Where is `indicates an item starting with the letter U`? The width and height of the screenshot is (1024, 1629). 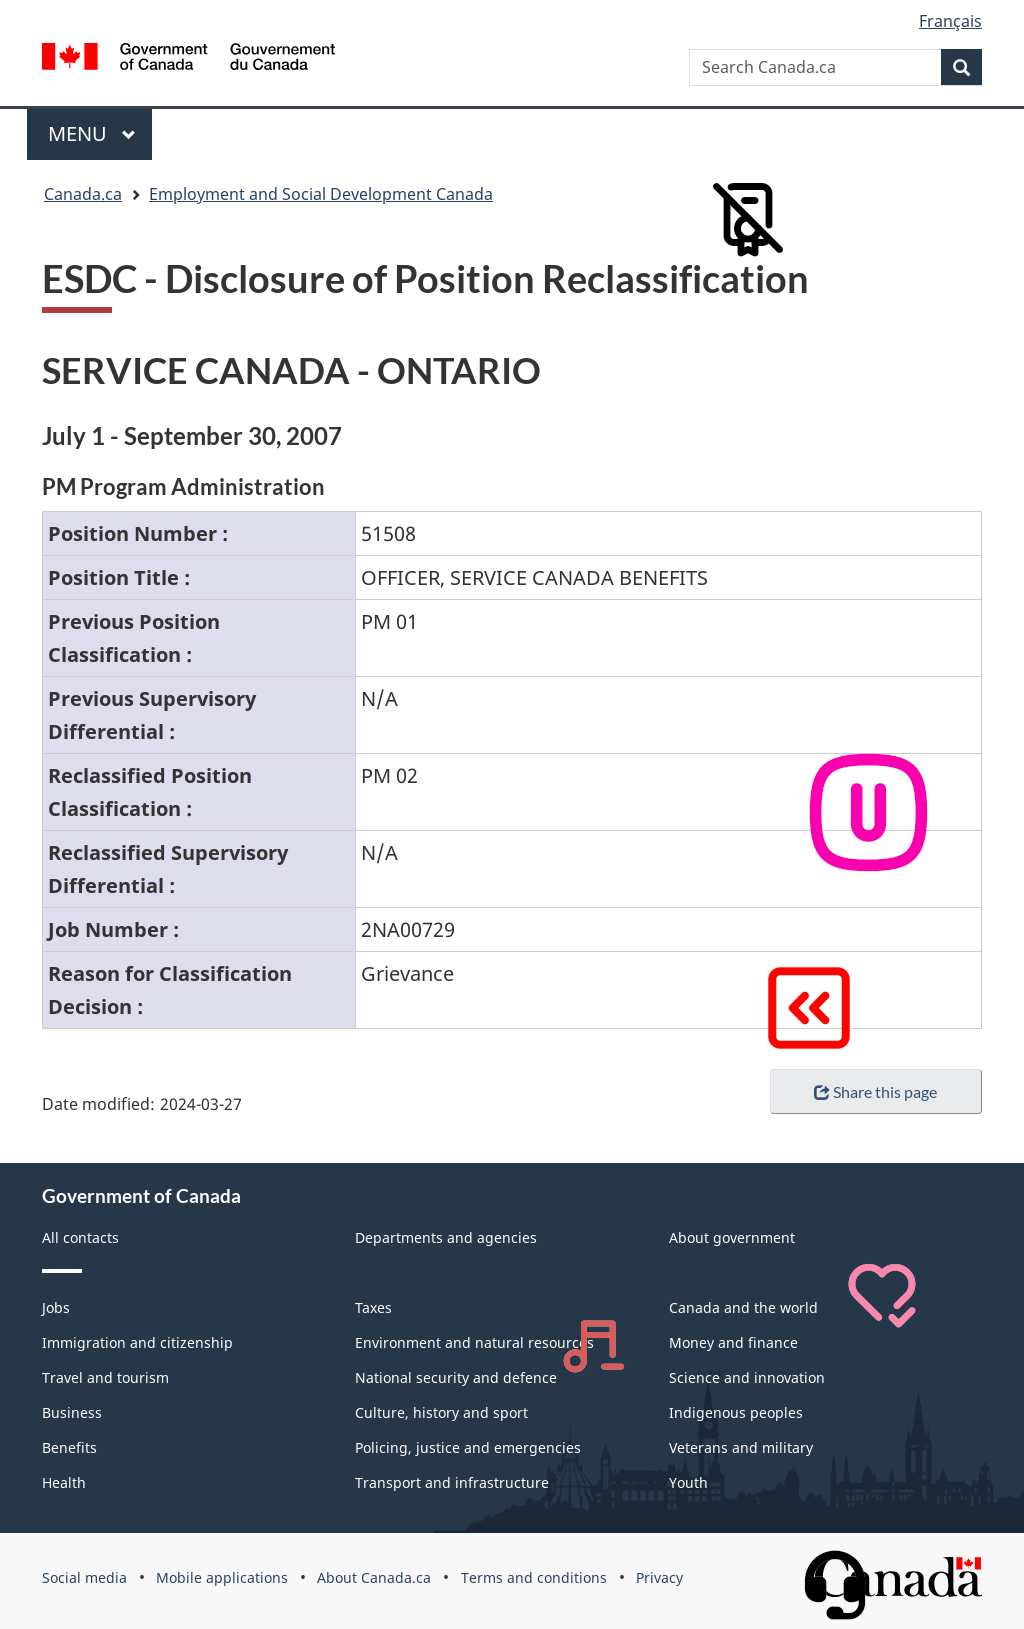
indicates an item starting with the letter U is located at coordinates (868, 812).